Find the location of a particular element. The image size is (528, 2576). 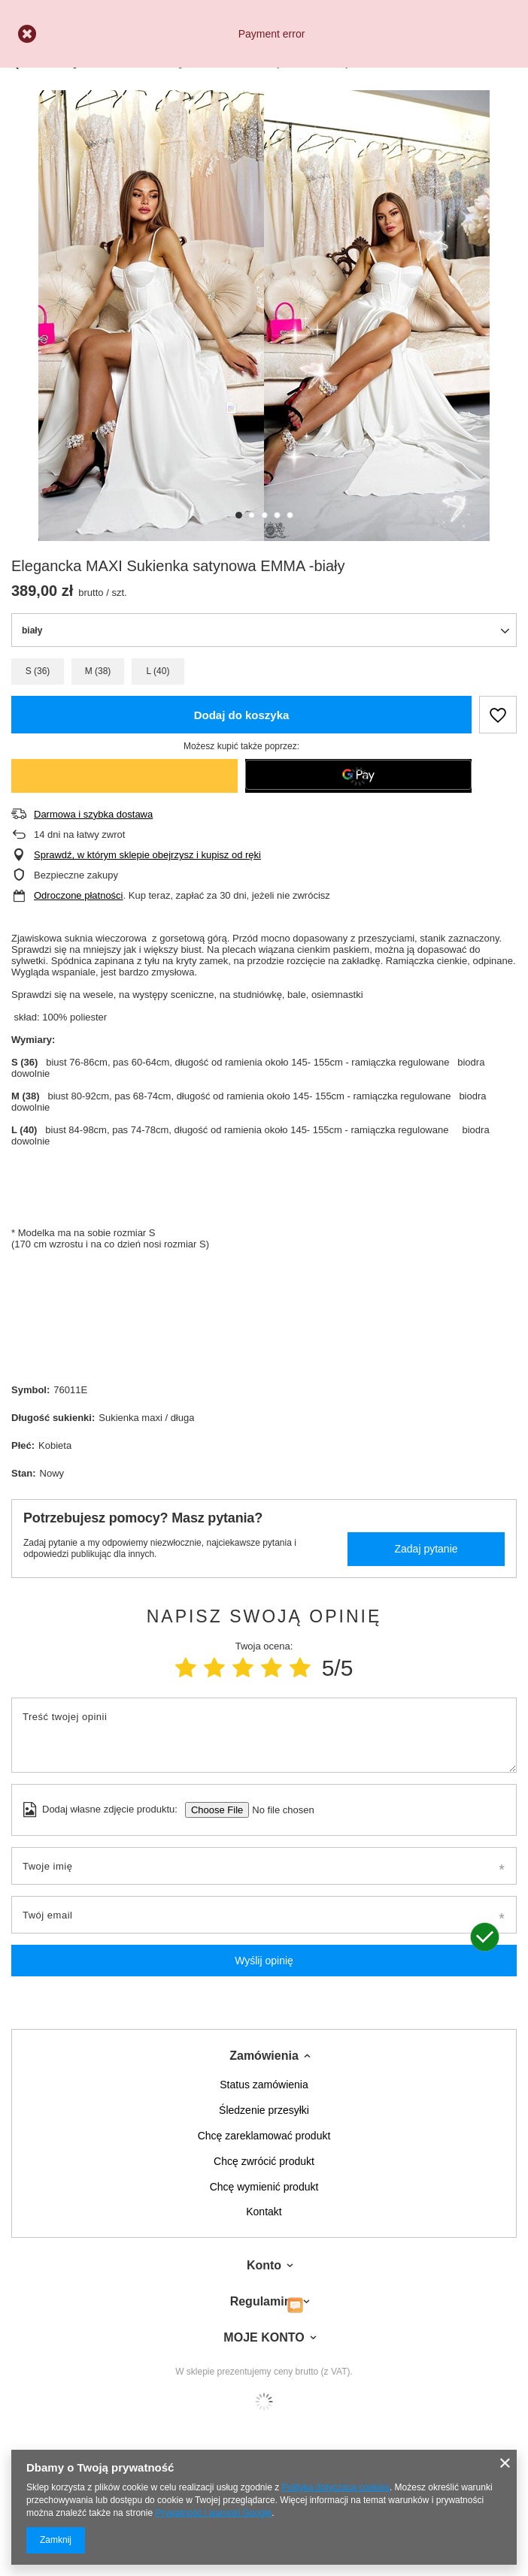

access developer tools and settings is located at coordinates (231, 407).